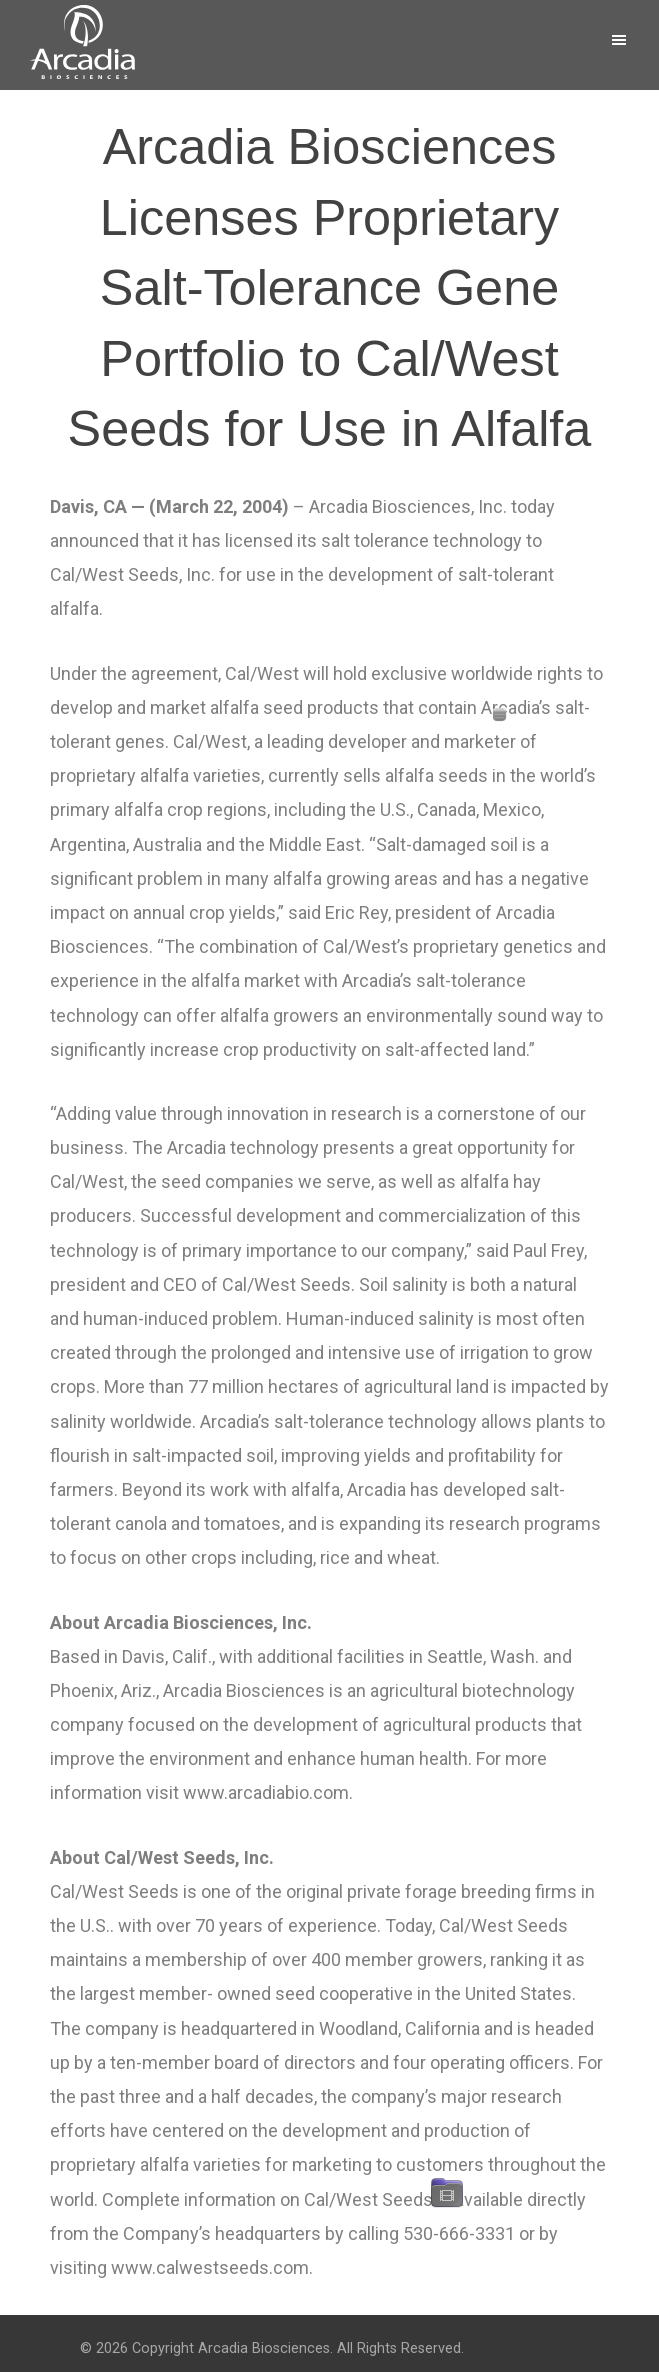 Image resolution: width=659 pixels, height=2372 pixels. What do you see at coordinates (447, 2192) in the screenshot?
I see `open your videos folder` at bounding box center [447, 2192].